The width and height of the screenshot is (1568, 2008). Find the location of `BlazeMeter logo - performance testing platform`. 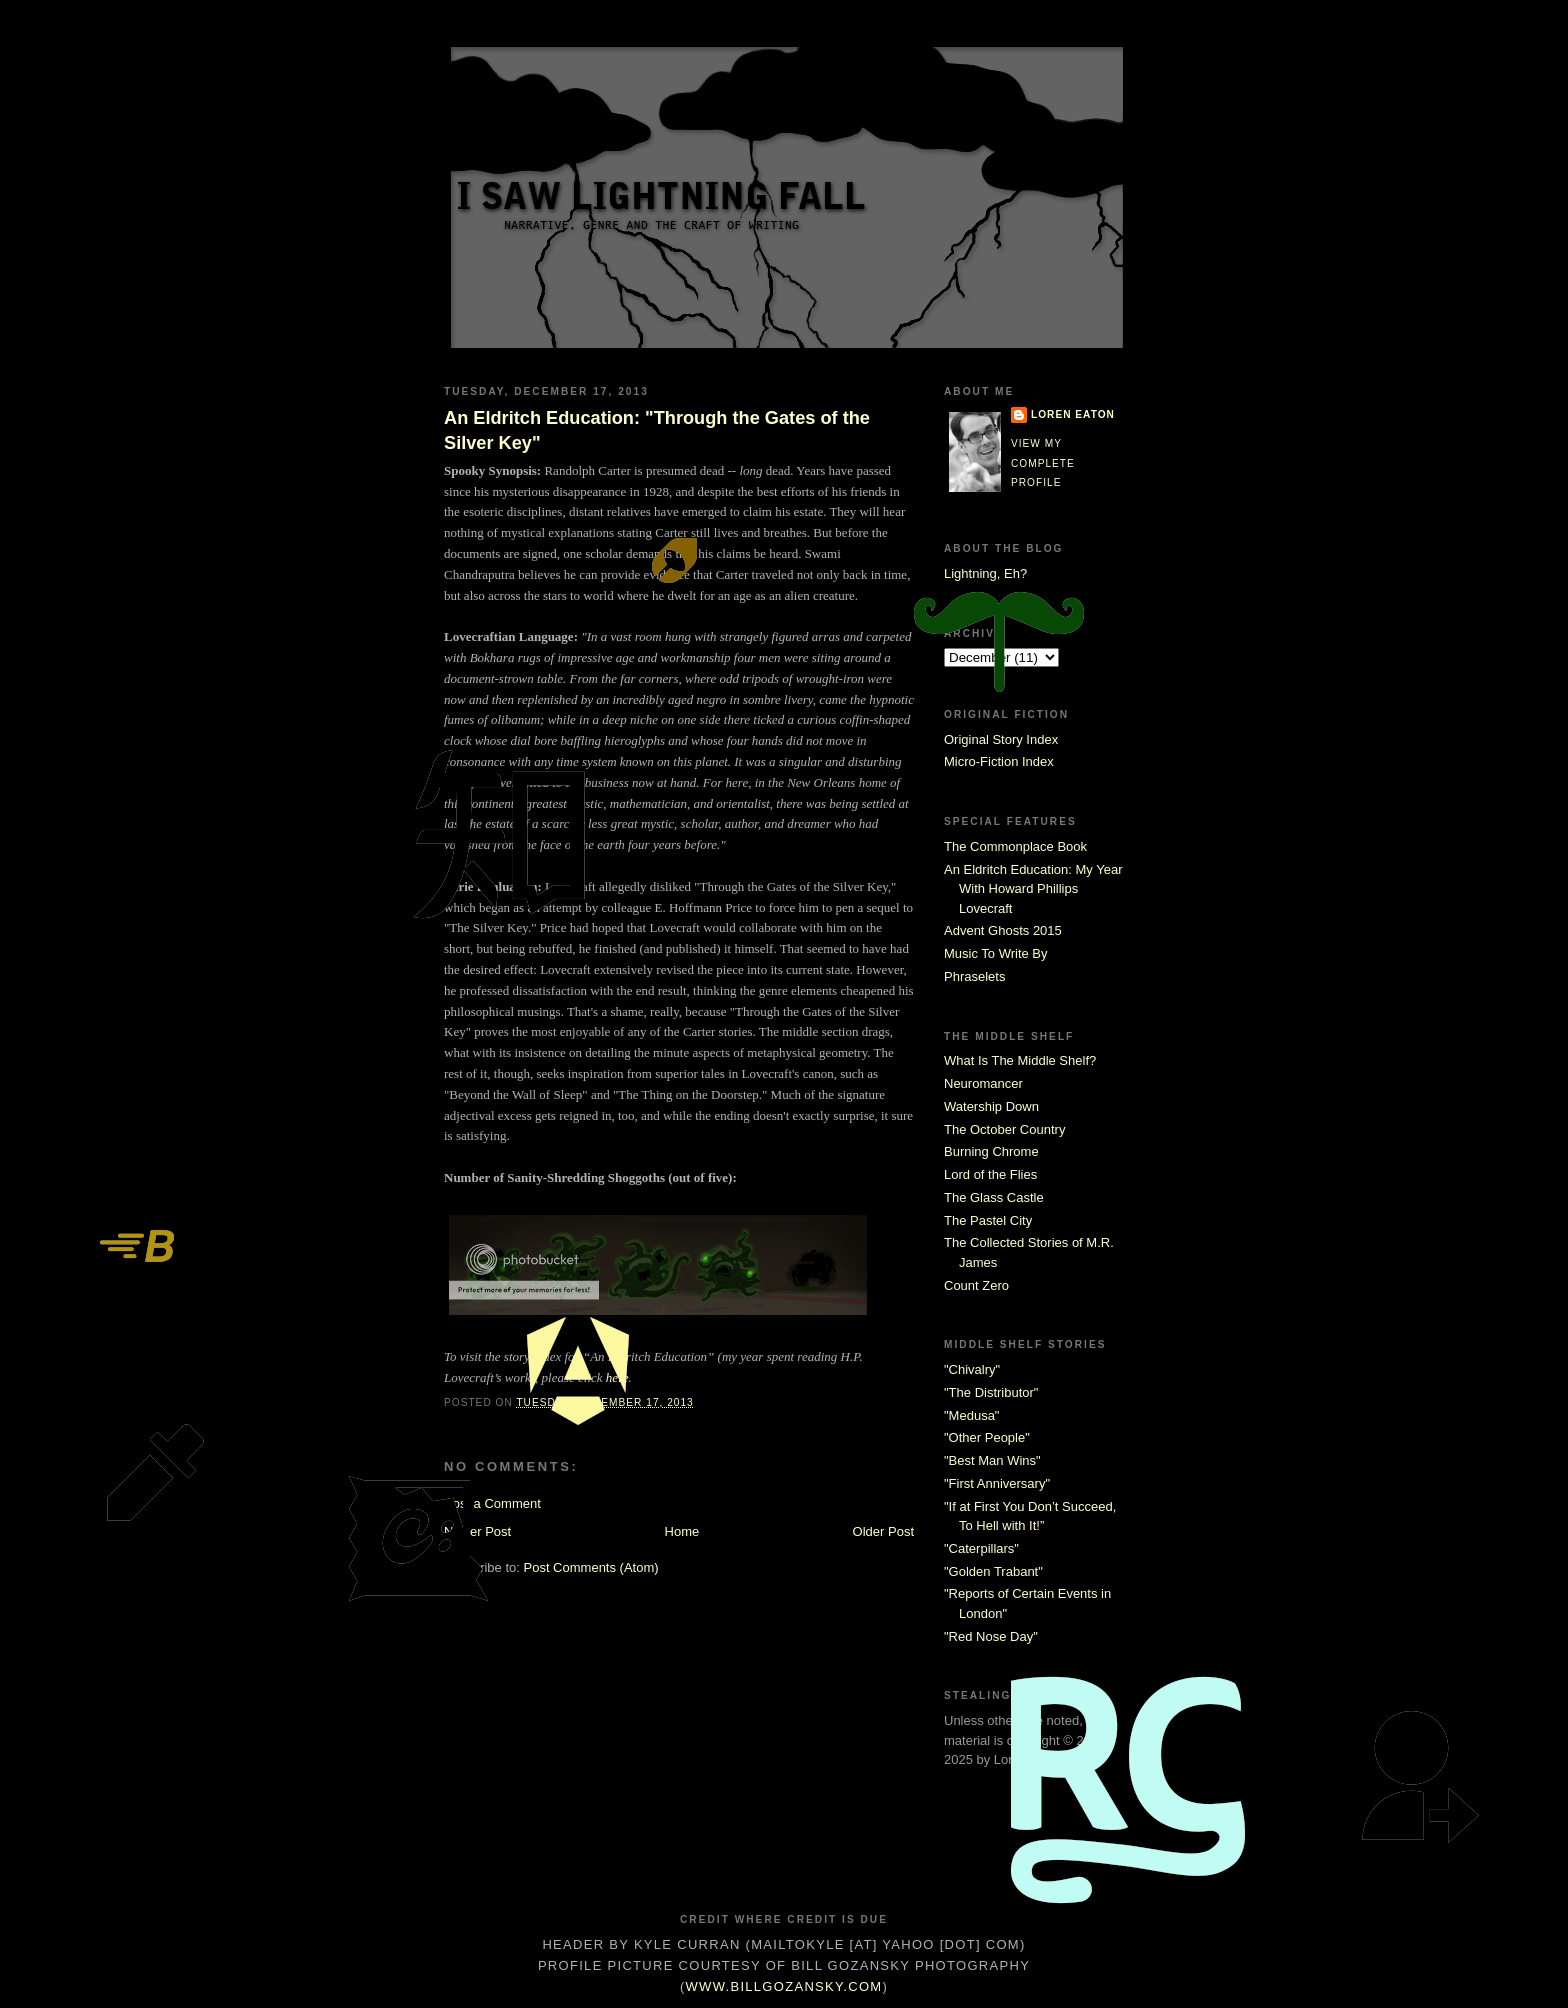

BlazeMeter logo - performance testing platform is located at coordinates (137, 1246).